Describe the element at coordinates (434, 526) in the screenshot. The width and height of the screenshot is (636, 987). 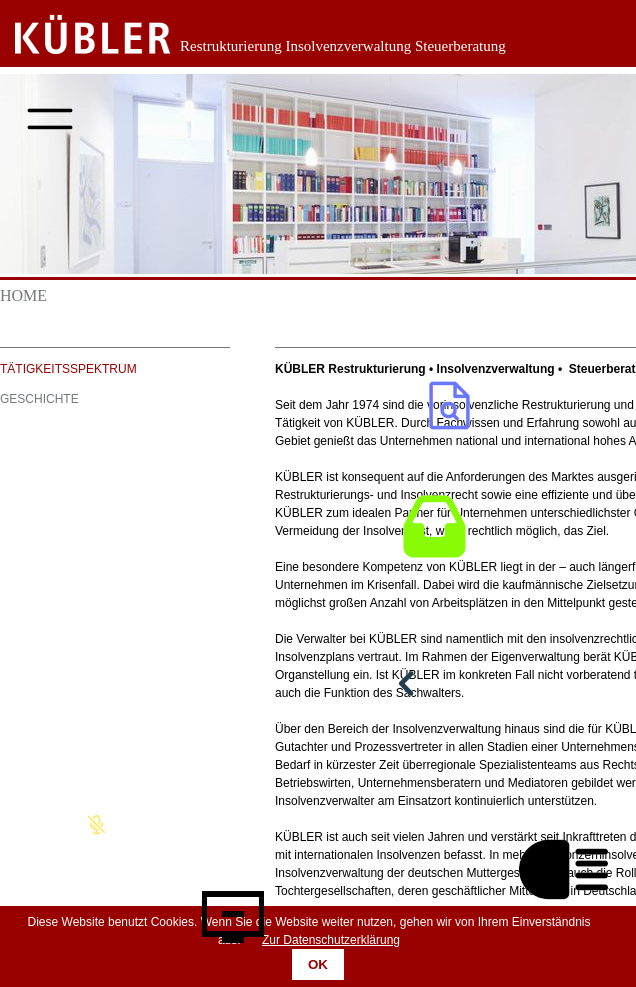
I see `view your inbox` at that location.